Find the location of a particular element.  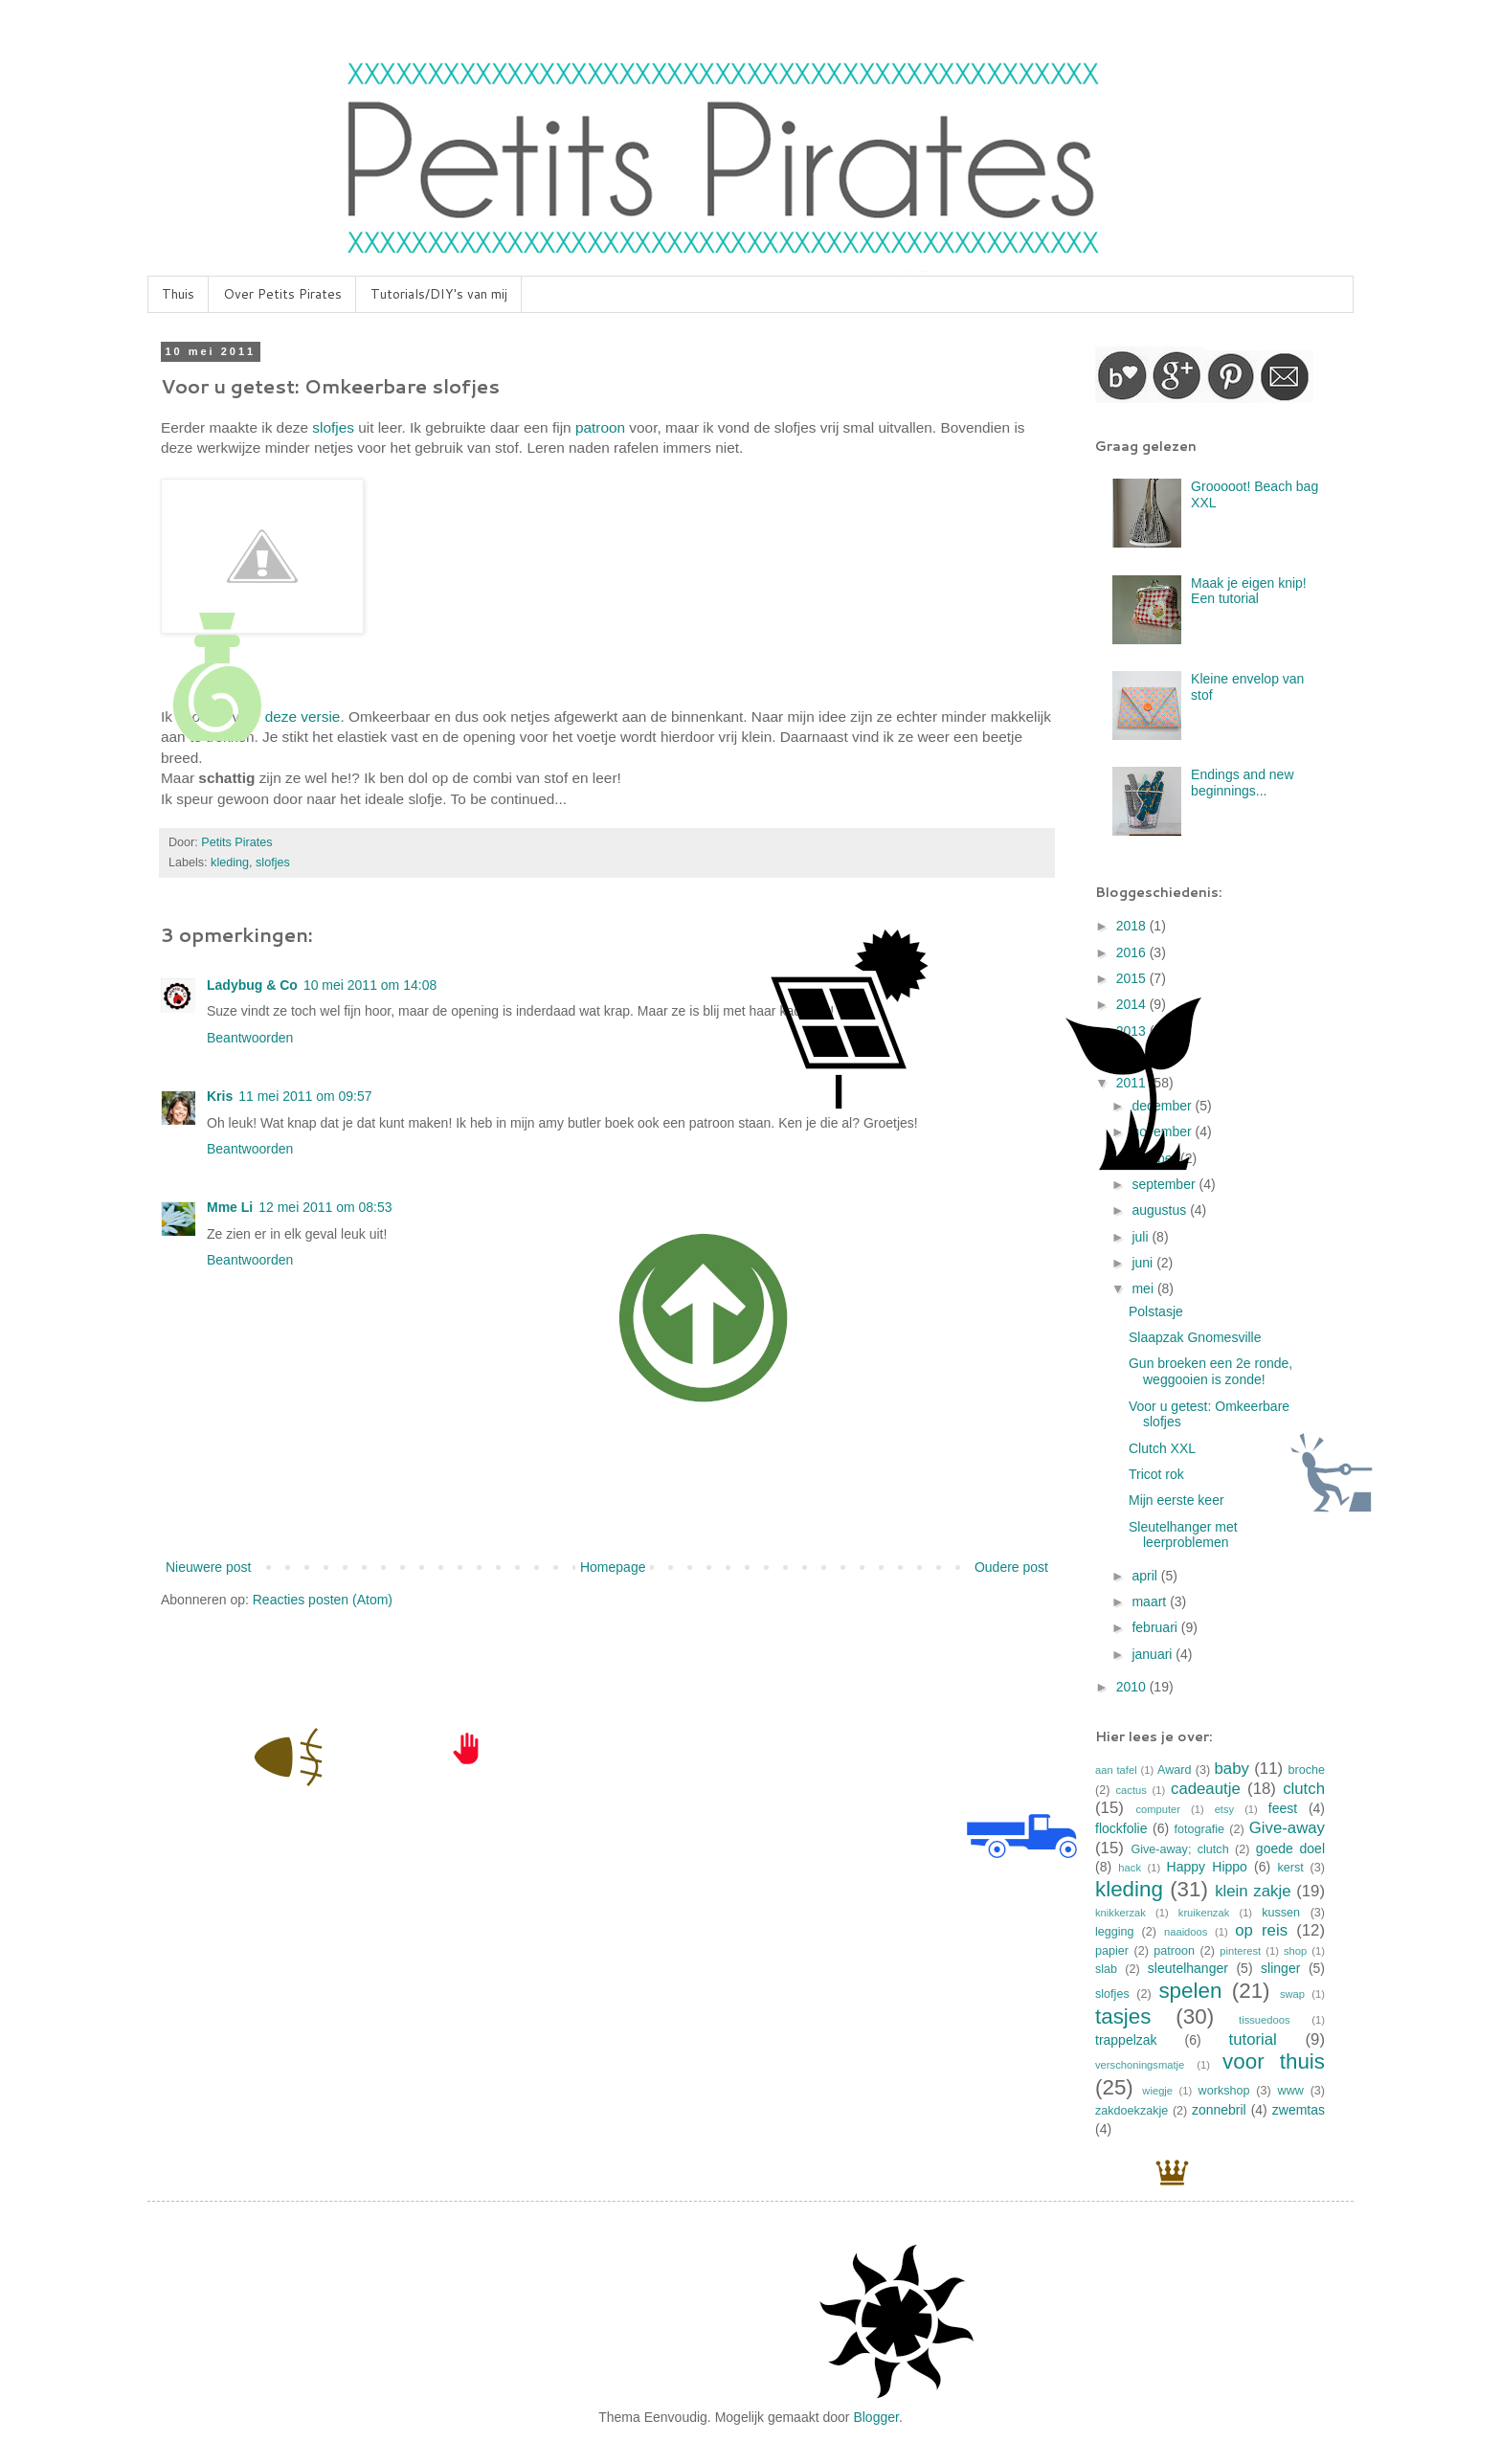

pull or drag an object is located at coordinates (1332, 1469).